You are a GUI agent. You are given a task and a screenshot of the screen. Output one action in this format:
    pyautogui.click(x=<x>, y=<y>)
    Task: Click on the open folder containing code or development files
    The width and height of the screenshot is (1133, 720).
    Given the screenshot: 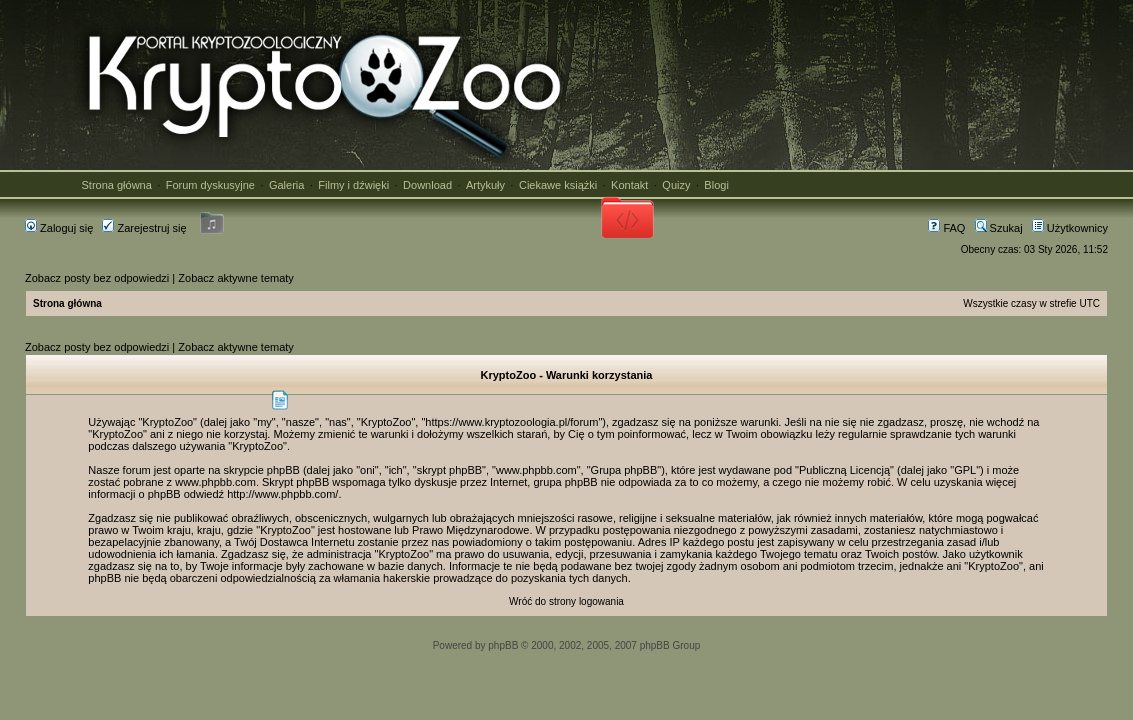 What is the action you would take?
    pyautogui.click(x=627, y=217)
    